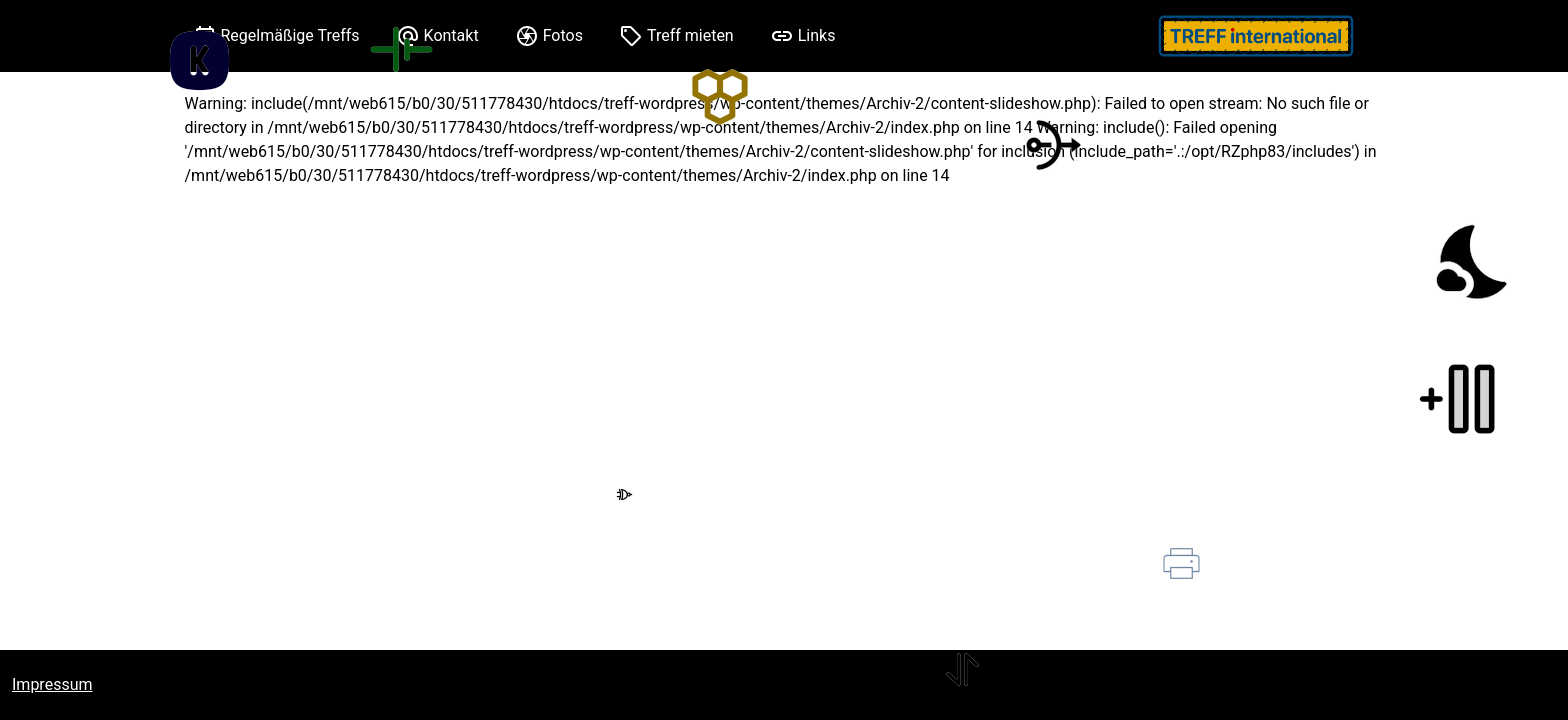 The height and width of the screenshot is (720, 1568). Describe the element at coordinates (962, 669) in the screenshot. I see `transfer data between devices` at that location.